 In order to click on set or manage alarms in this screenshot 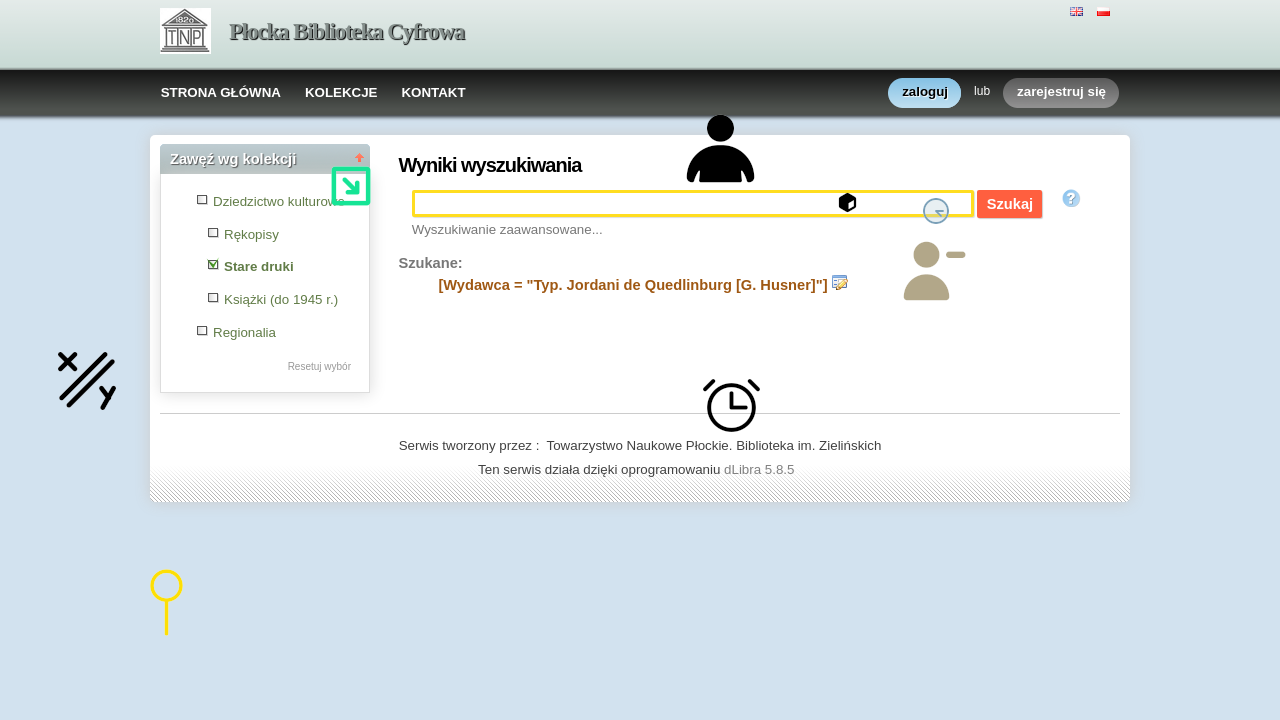, I will do `click(731, 405)`.